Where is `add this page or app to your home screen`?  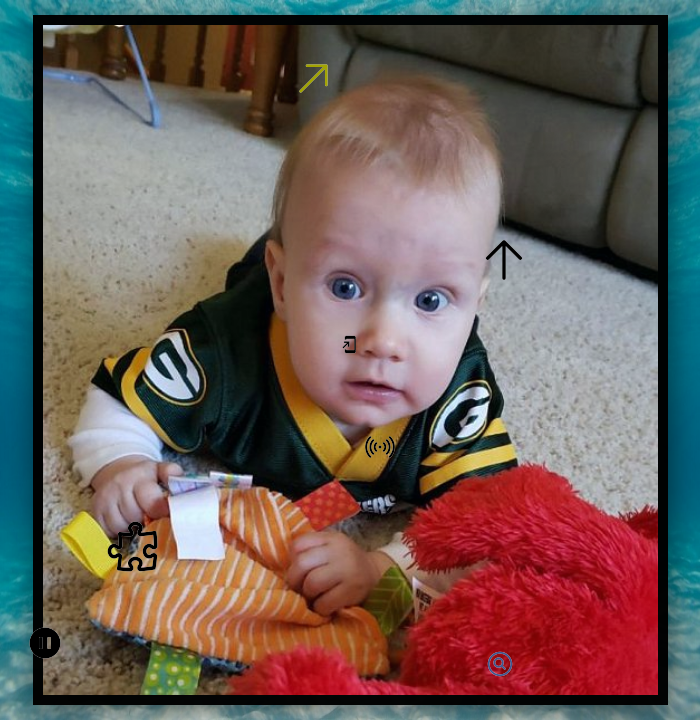
add this page or app to your home screen is located at coordinates (349, 344).